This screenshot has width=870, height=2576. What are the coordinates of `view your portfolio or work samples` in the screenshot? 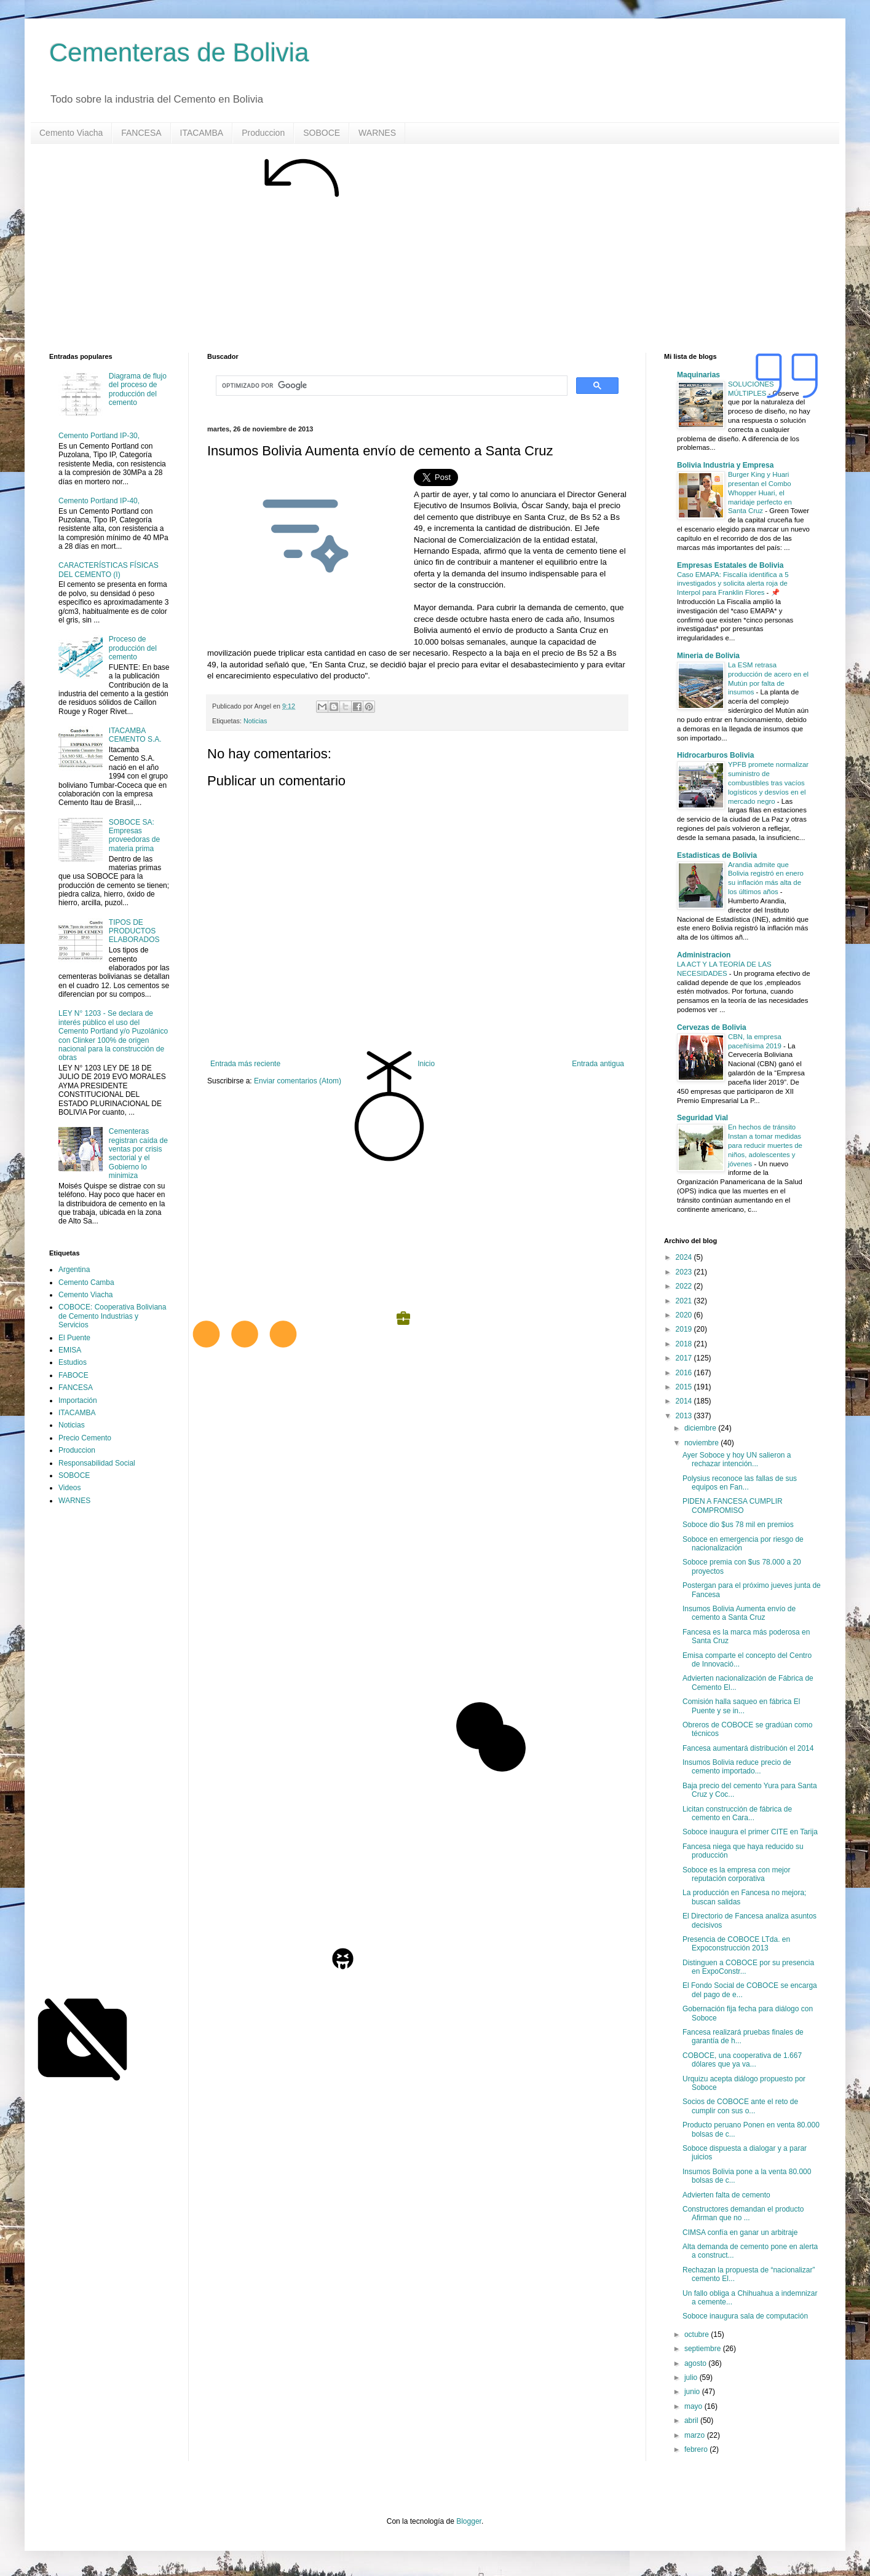 It's located at (403, 1318).